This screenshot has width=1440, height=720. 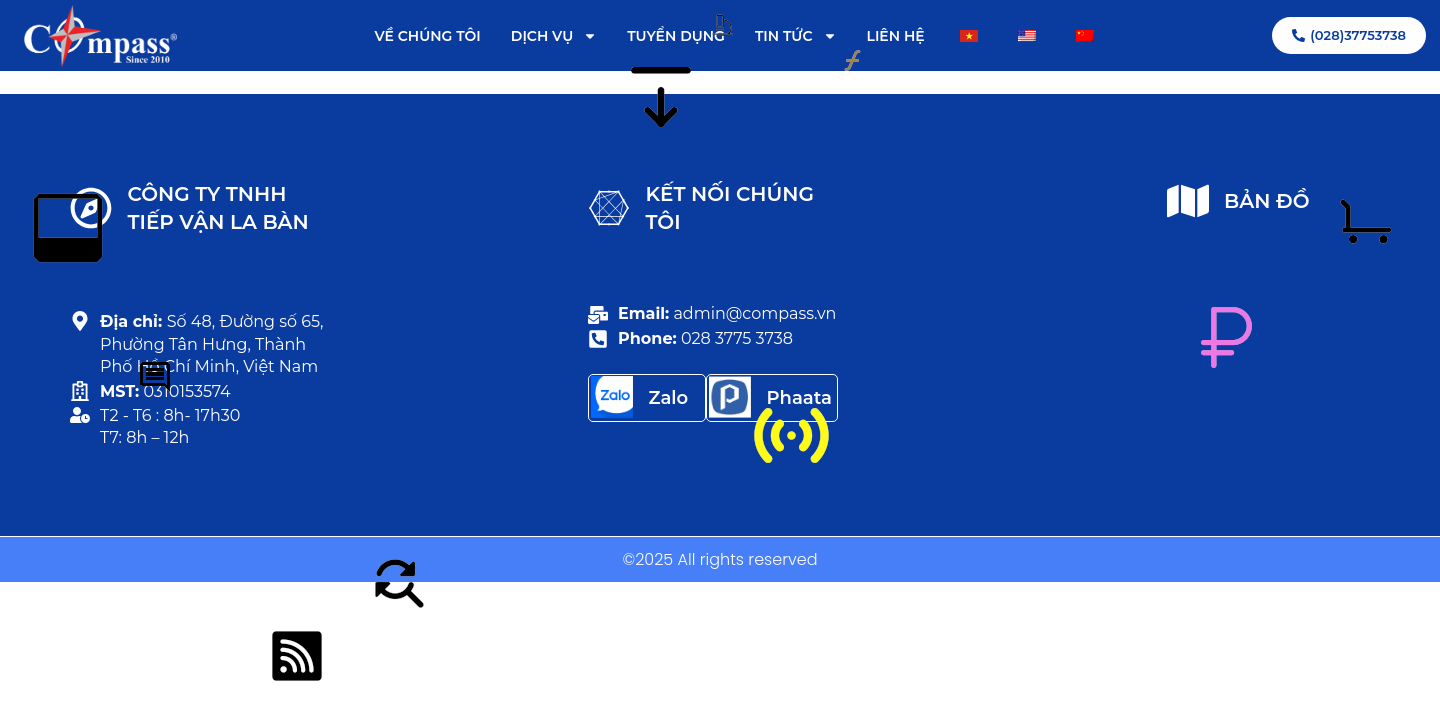 What do you see at coordinates (398, 582) in the screenshot?
I see `find and replace text or content` at bounding box center [398, 582].